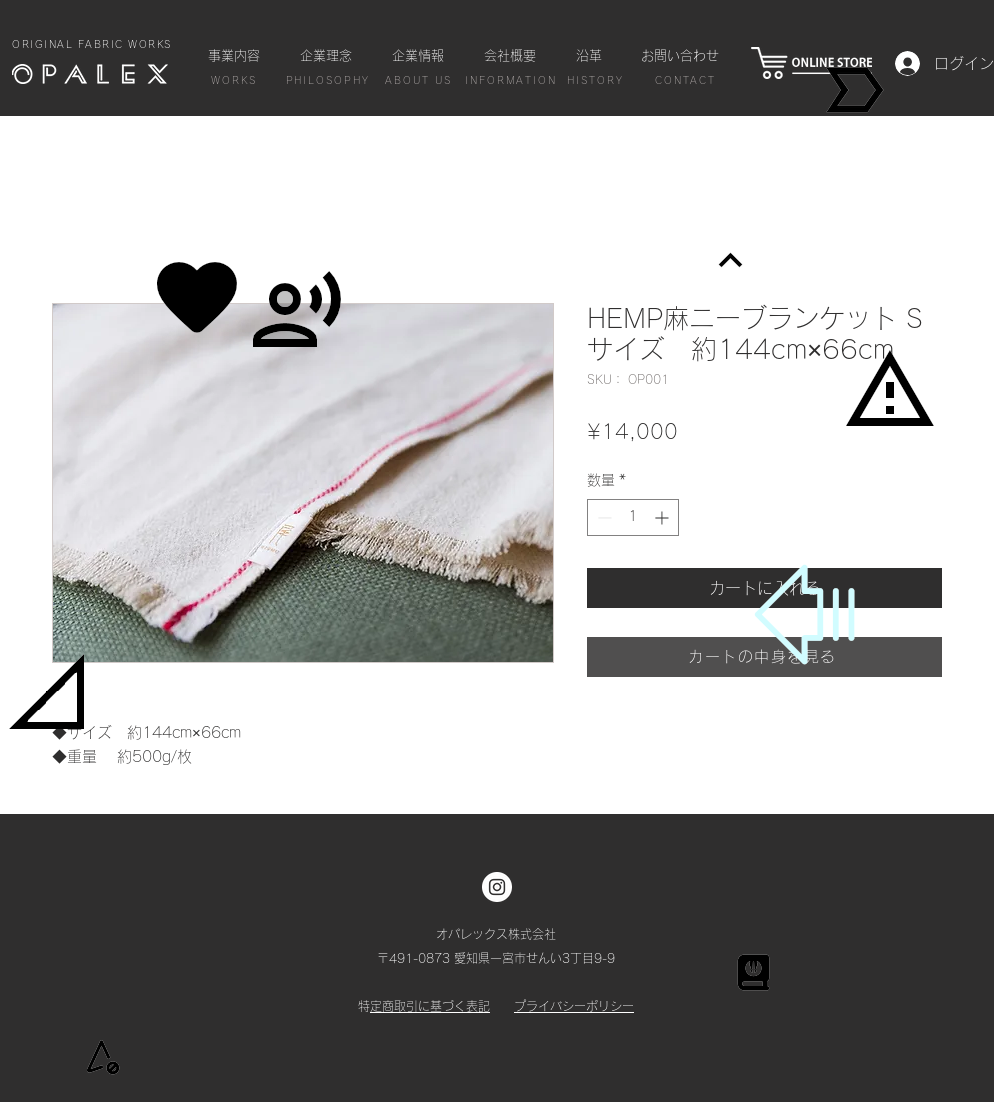  What do you see at coordinates (753, 972) in the screenshot?
I see `access the jedi archive or journal` at bounding box center [753, 972].